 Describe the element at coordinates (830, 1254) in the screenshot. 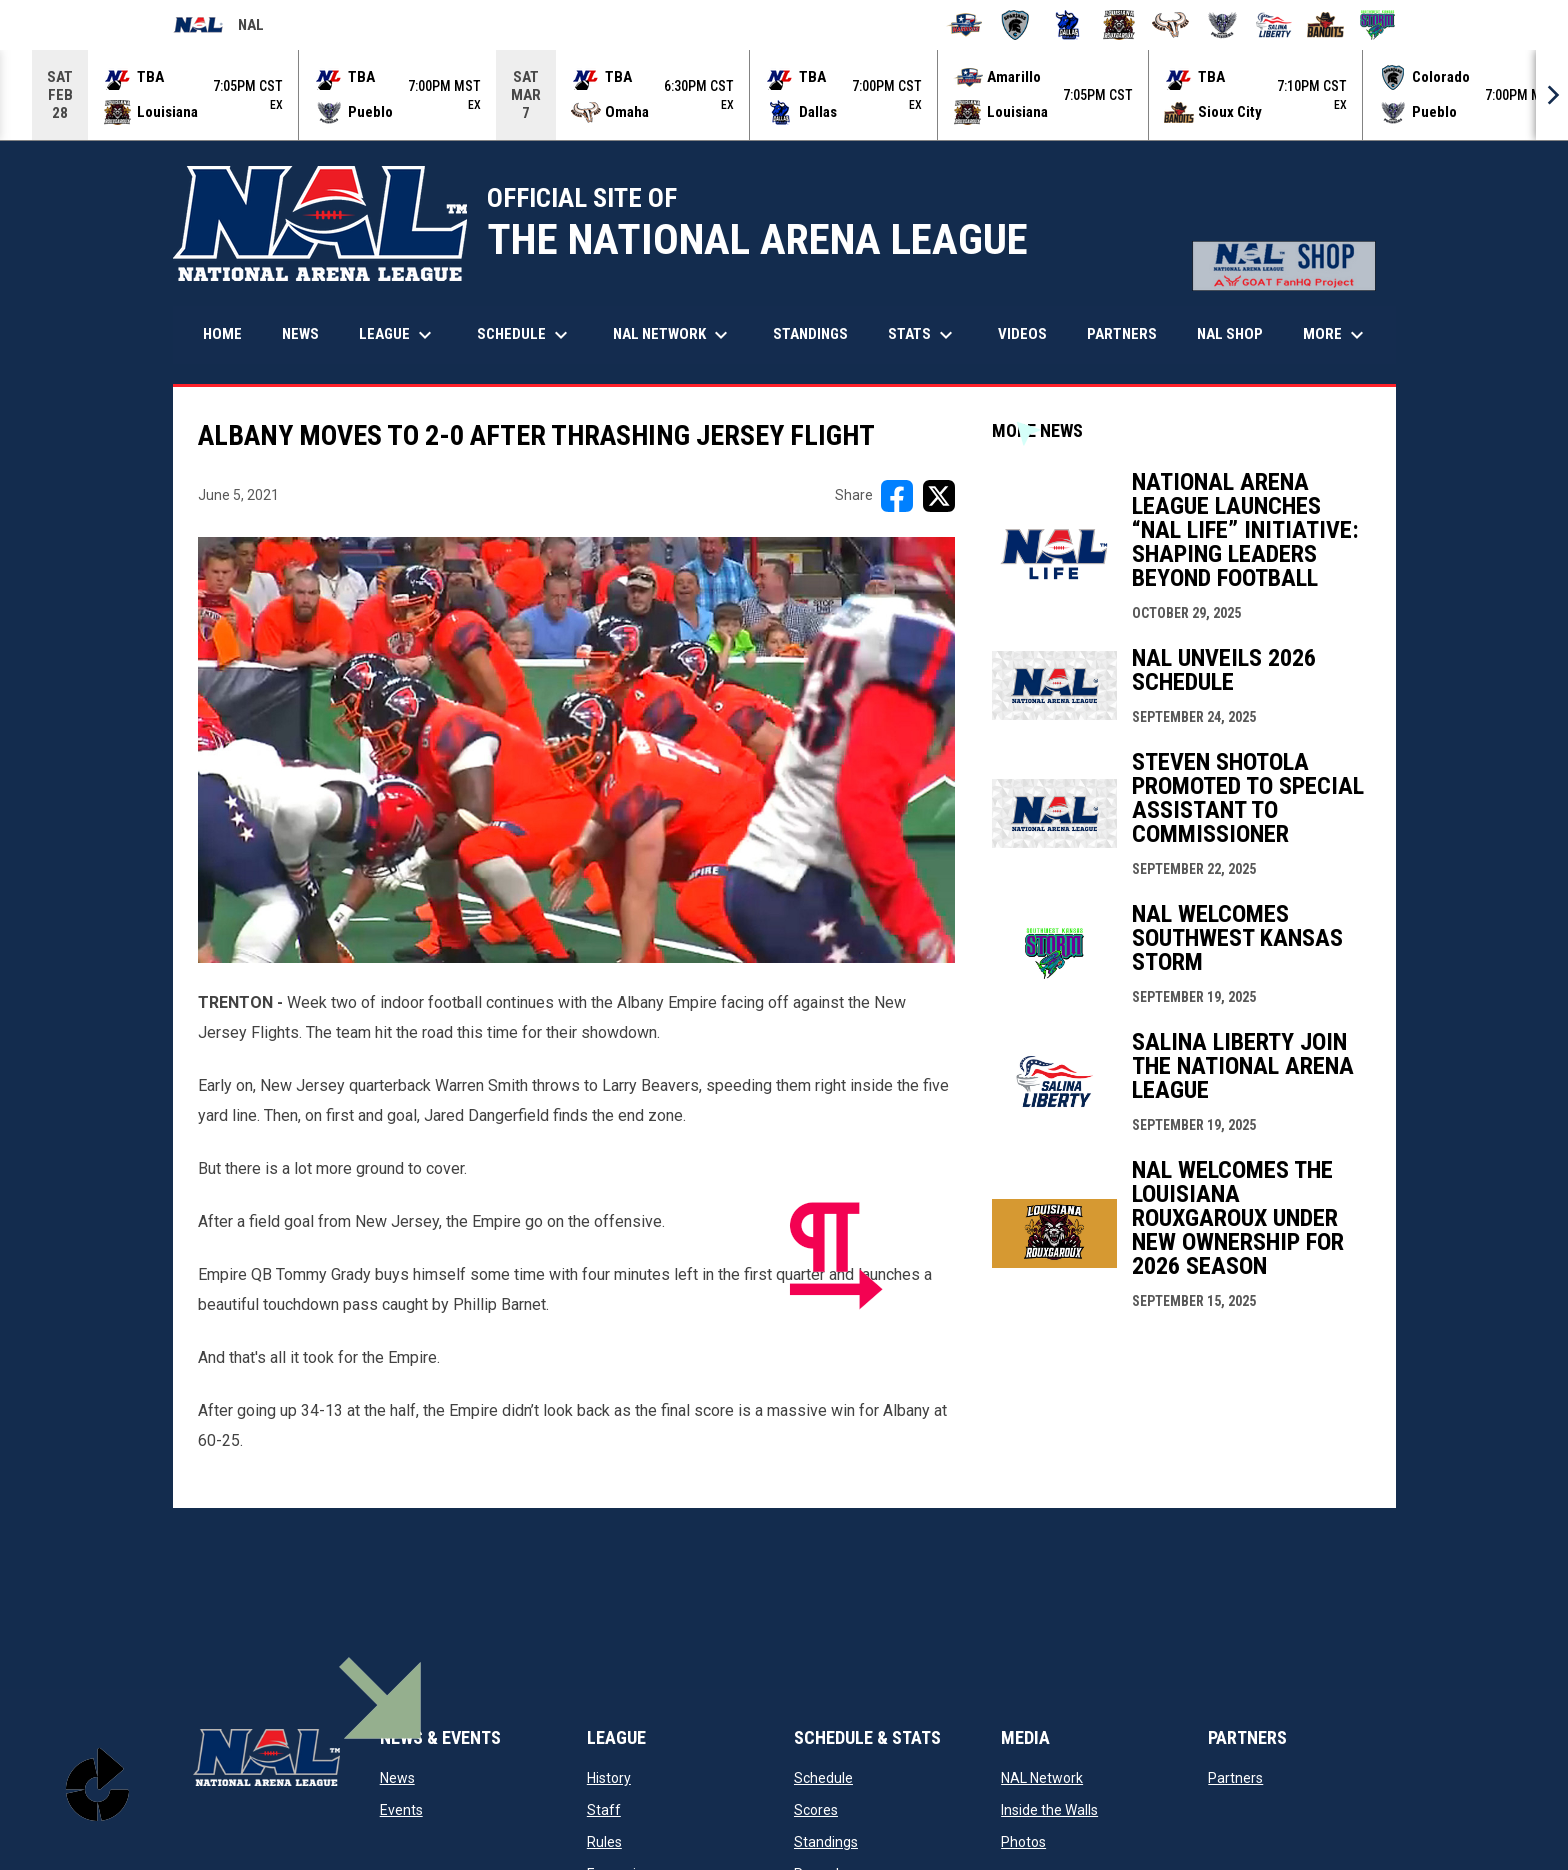

I see `set text direction to left-to-right` at that location.